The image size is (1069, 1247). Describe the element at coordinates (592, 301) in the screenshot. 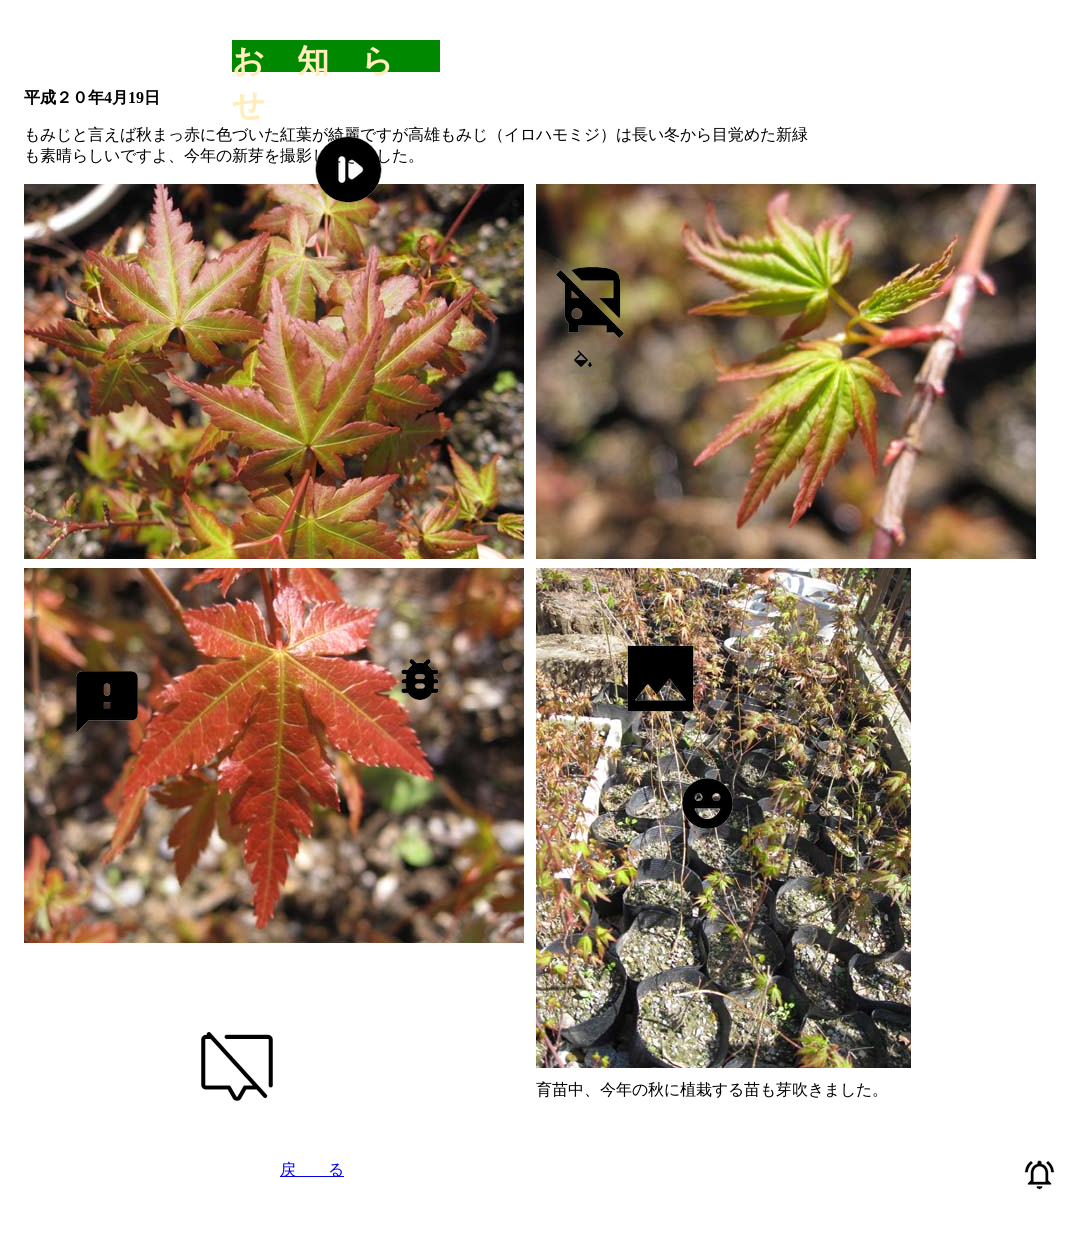

I see `no transfer available at this stop` at that location.